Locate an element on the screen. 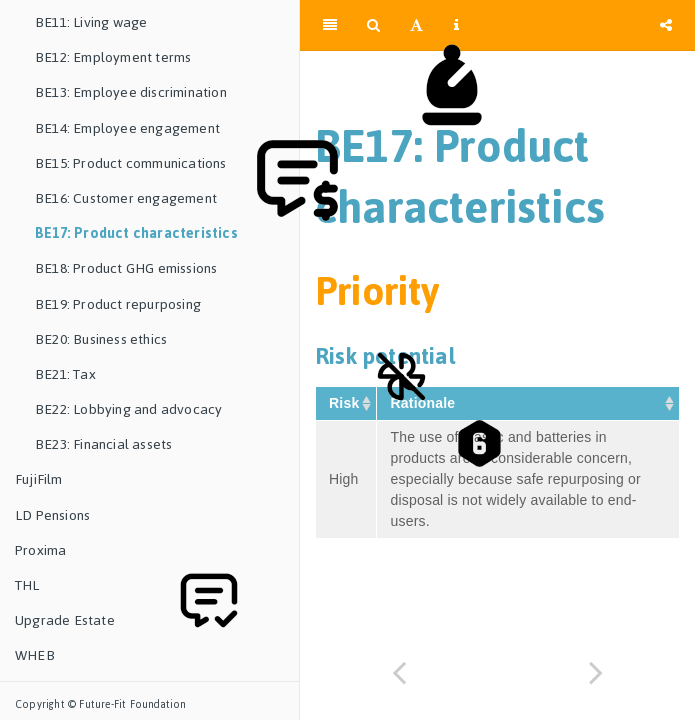  message sent successfully is located at coordinates (209, 599).